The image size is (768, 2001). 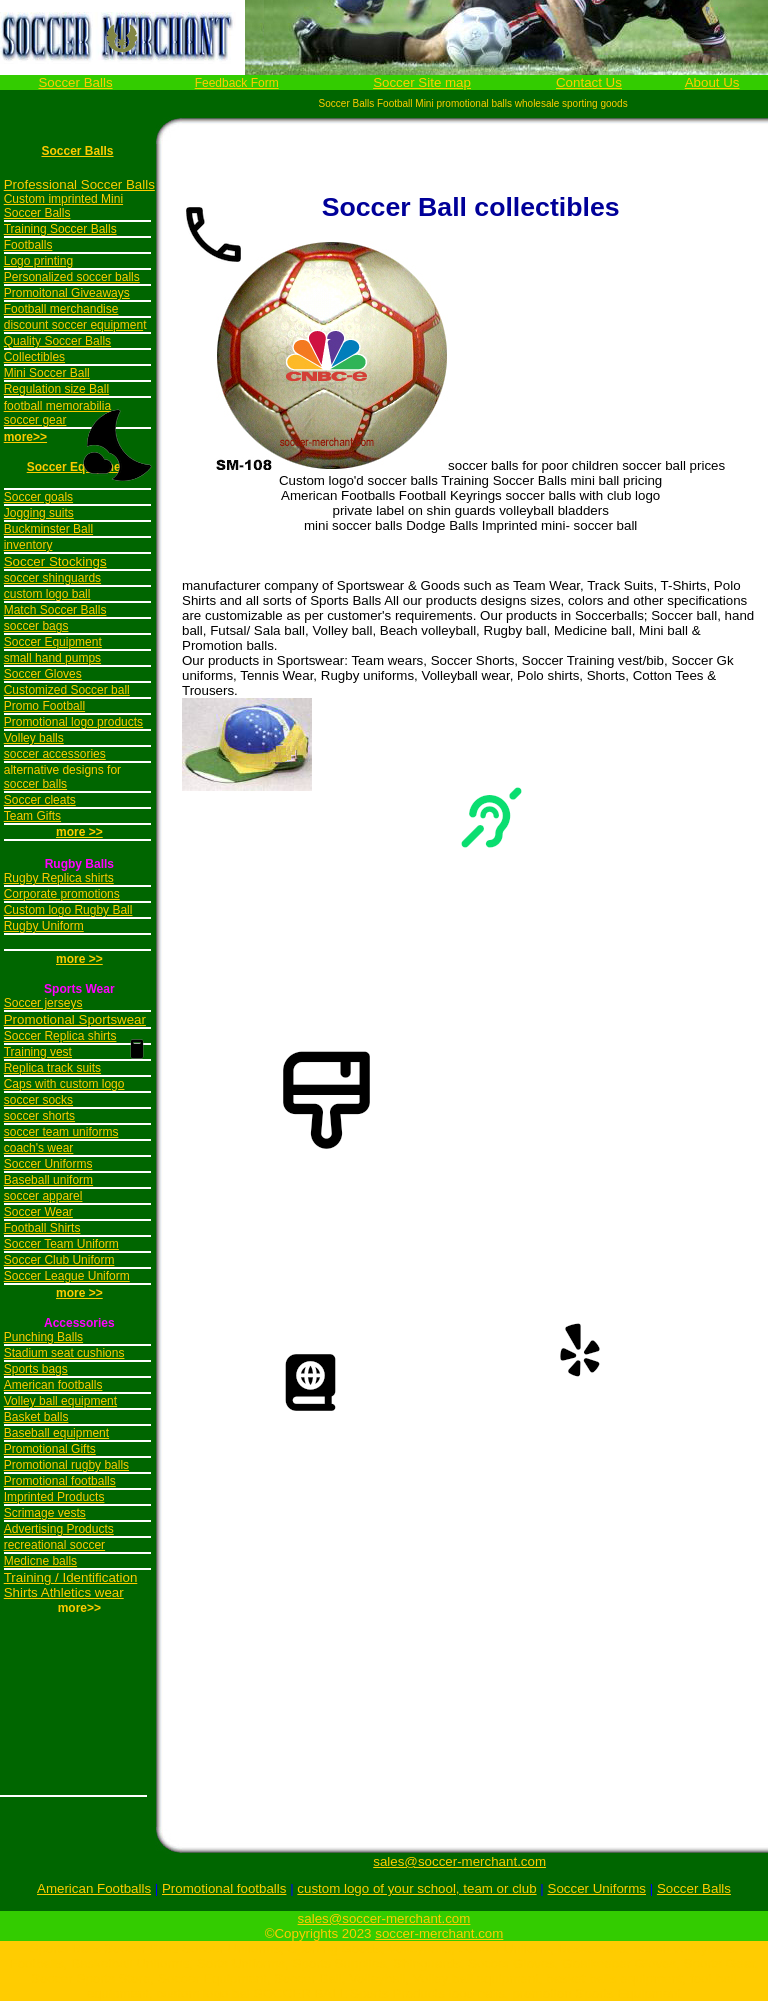 I want to click on access world atlas or geography resources, so click(x=310, y=1382).